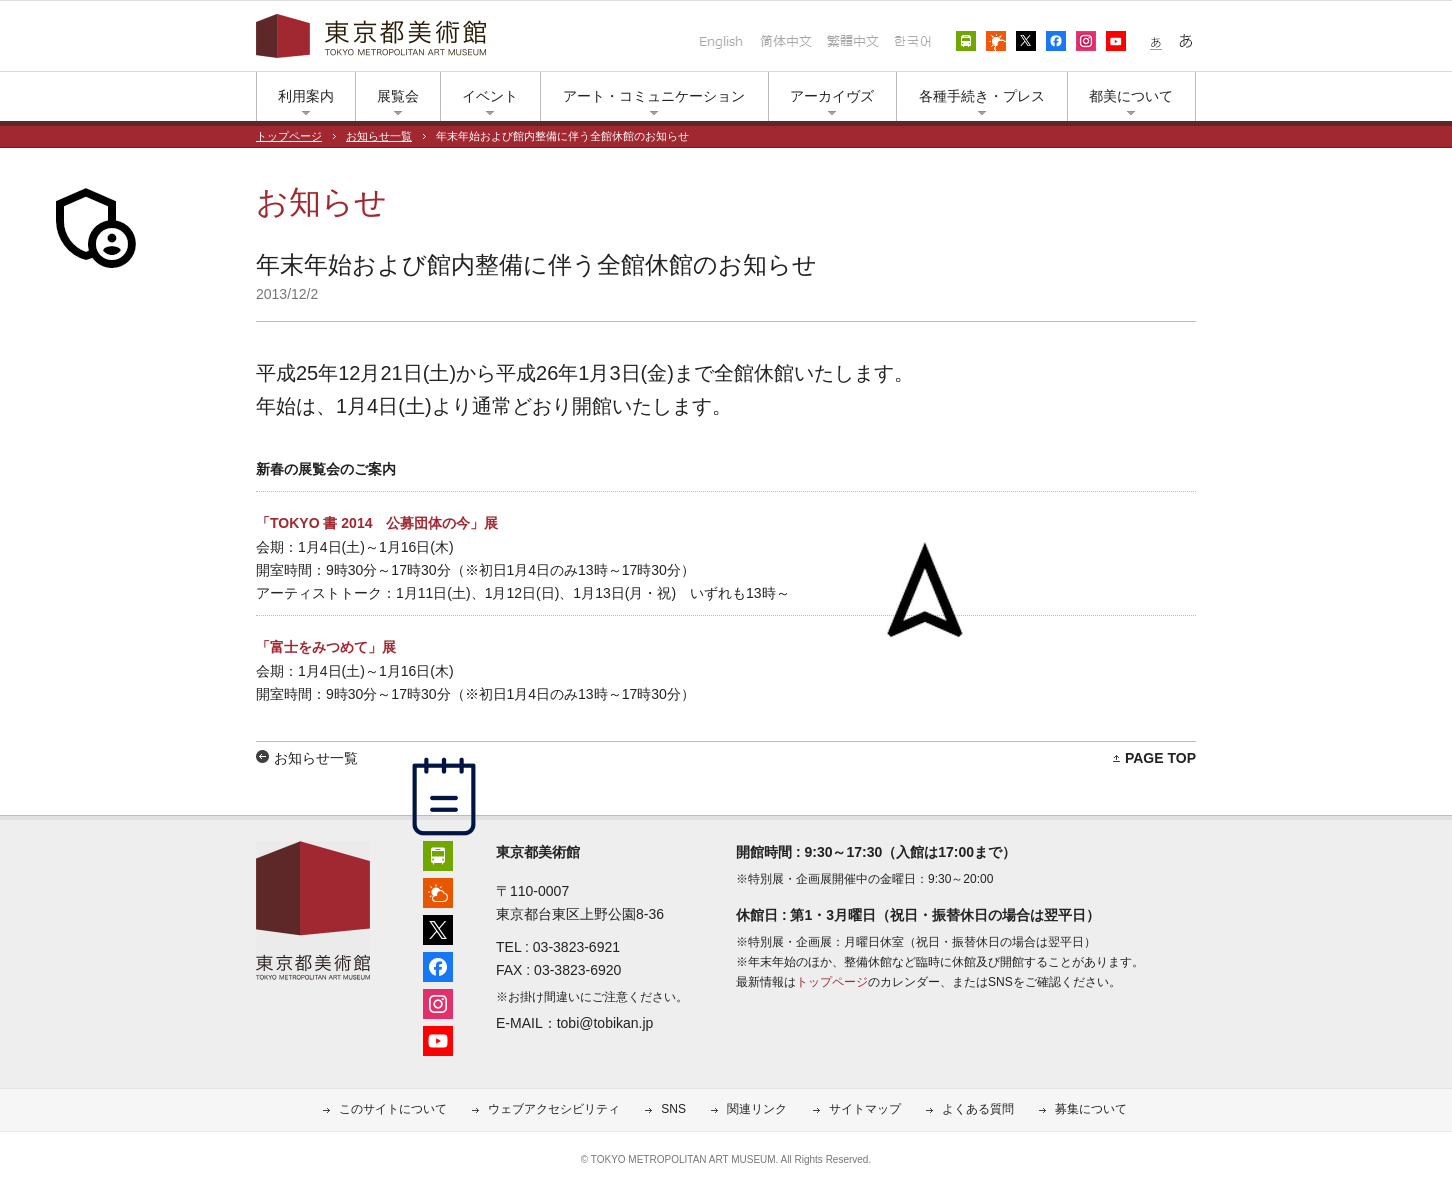  I want to click on access admin or user security settings, so click(92, 224).